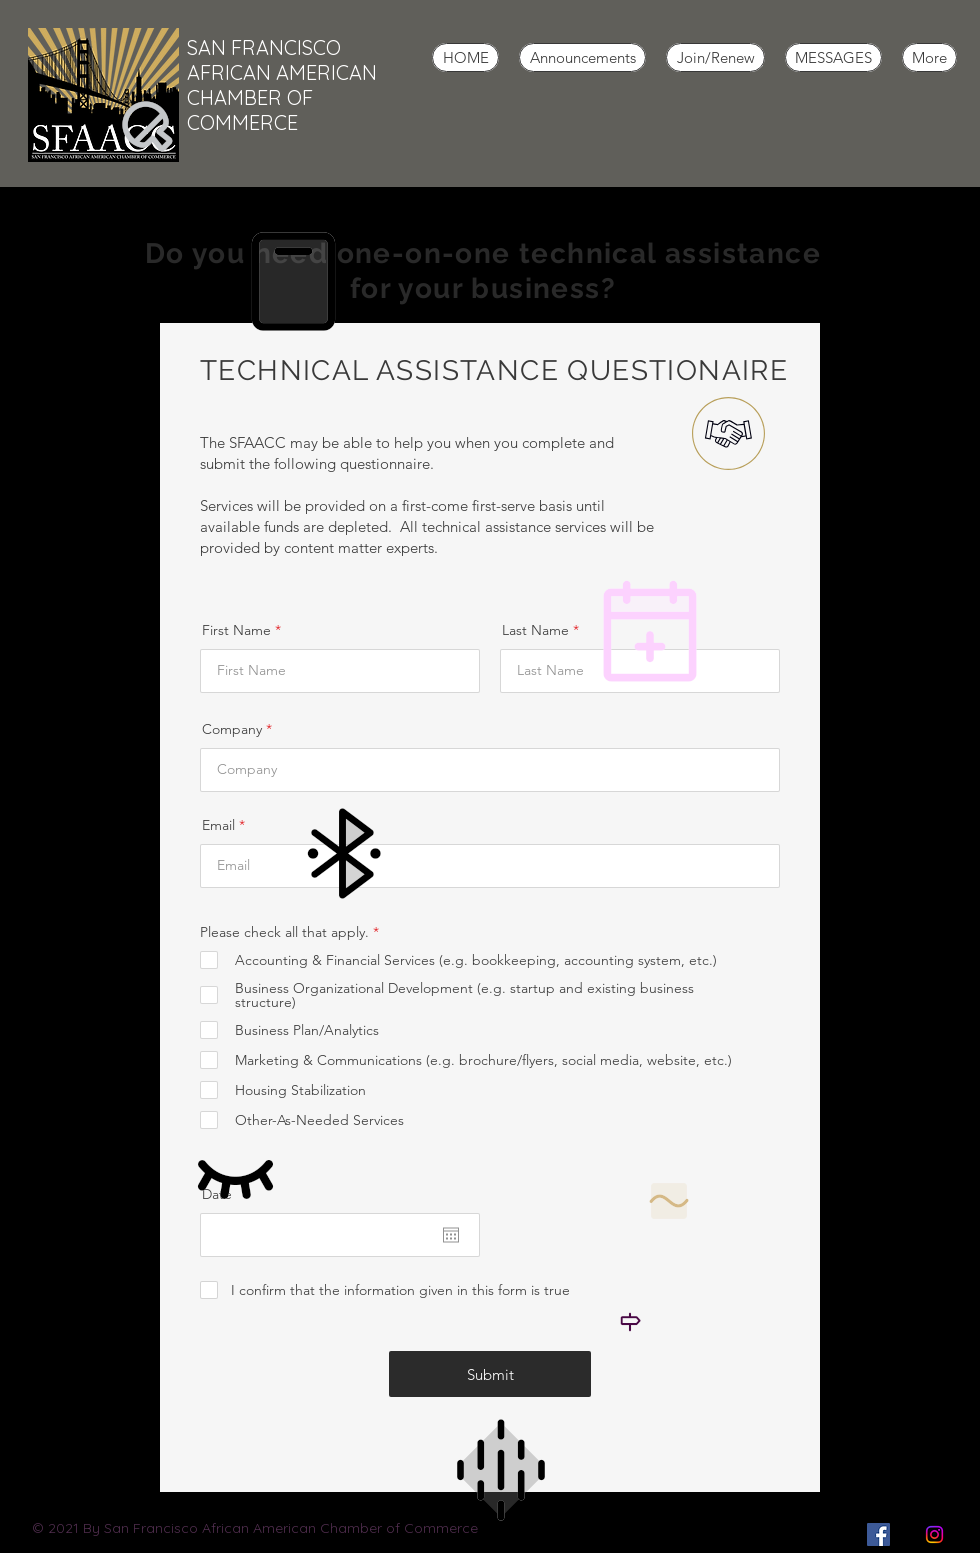 This screenshot has height=1553, width=980. Describe the element at coordinates (501, 1470) in the screenshot. I see `open google podcasts app` at that location.